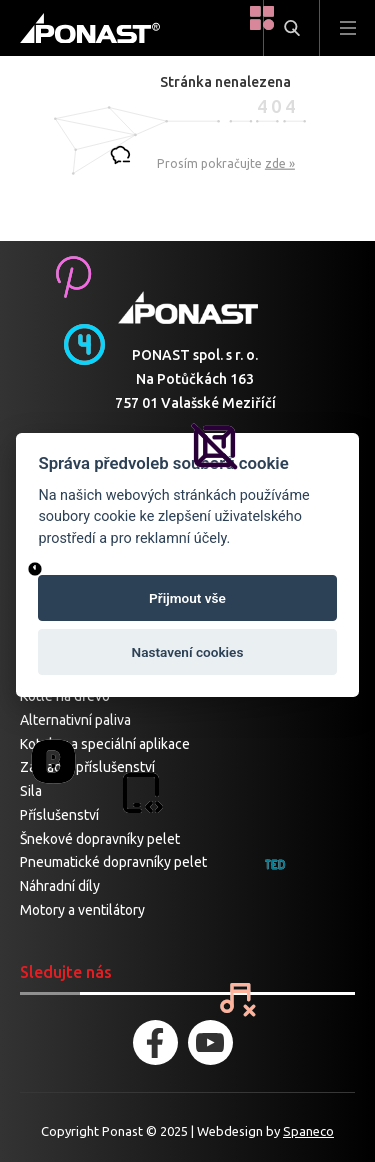 This screenshot has height=1162, width=375. What do you see at coordinates (53, 761) in the screenshot?
I see `apply bold formatting to text` at bounding box center [53, 761].